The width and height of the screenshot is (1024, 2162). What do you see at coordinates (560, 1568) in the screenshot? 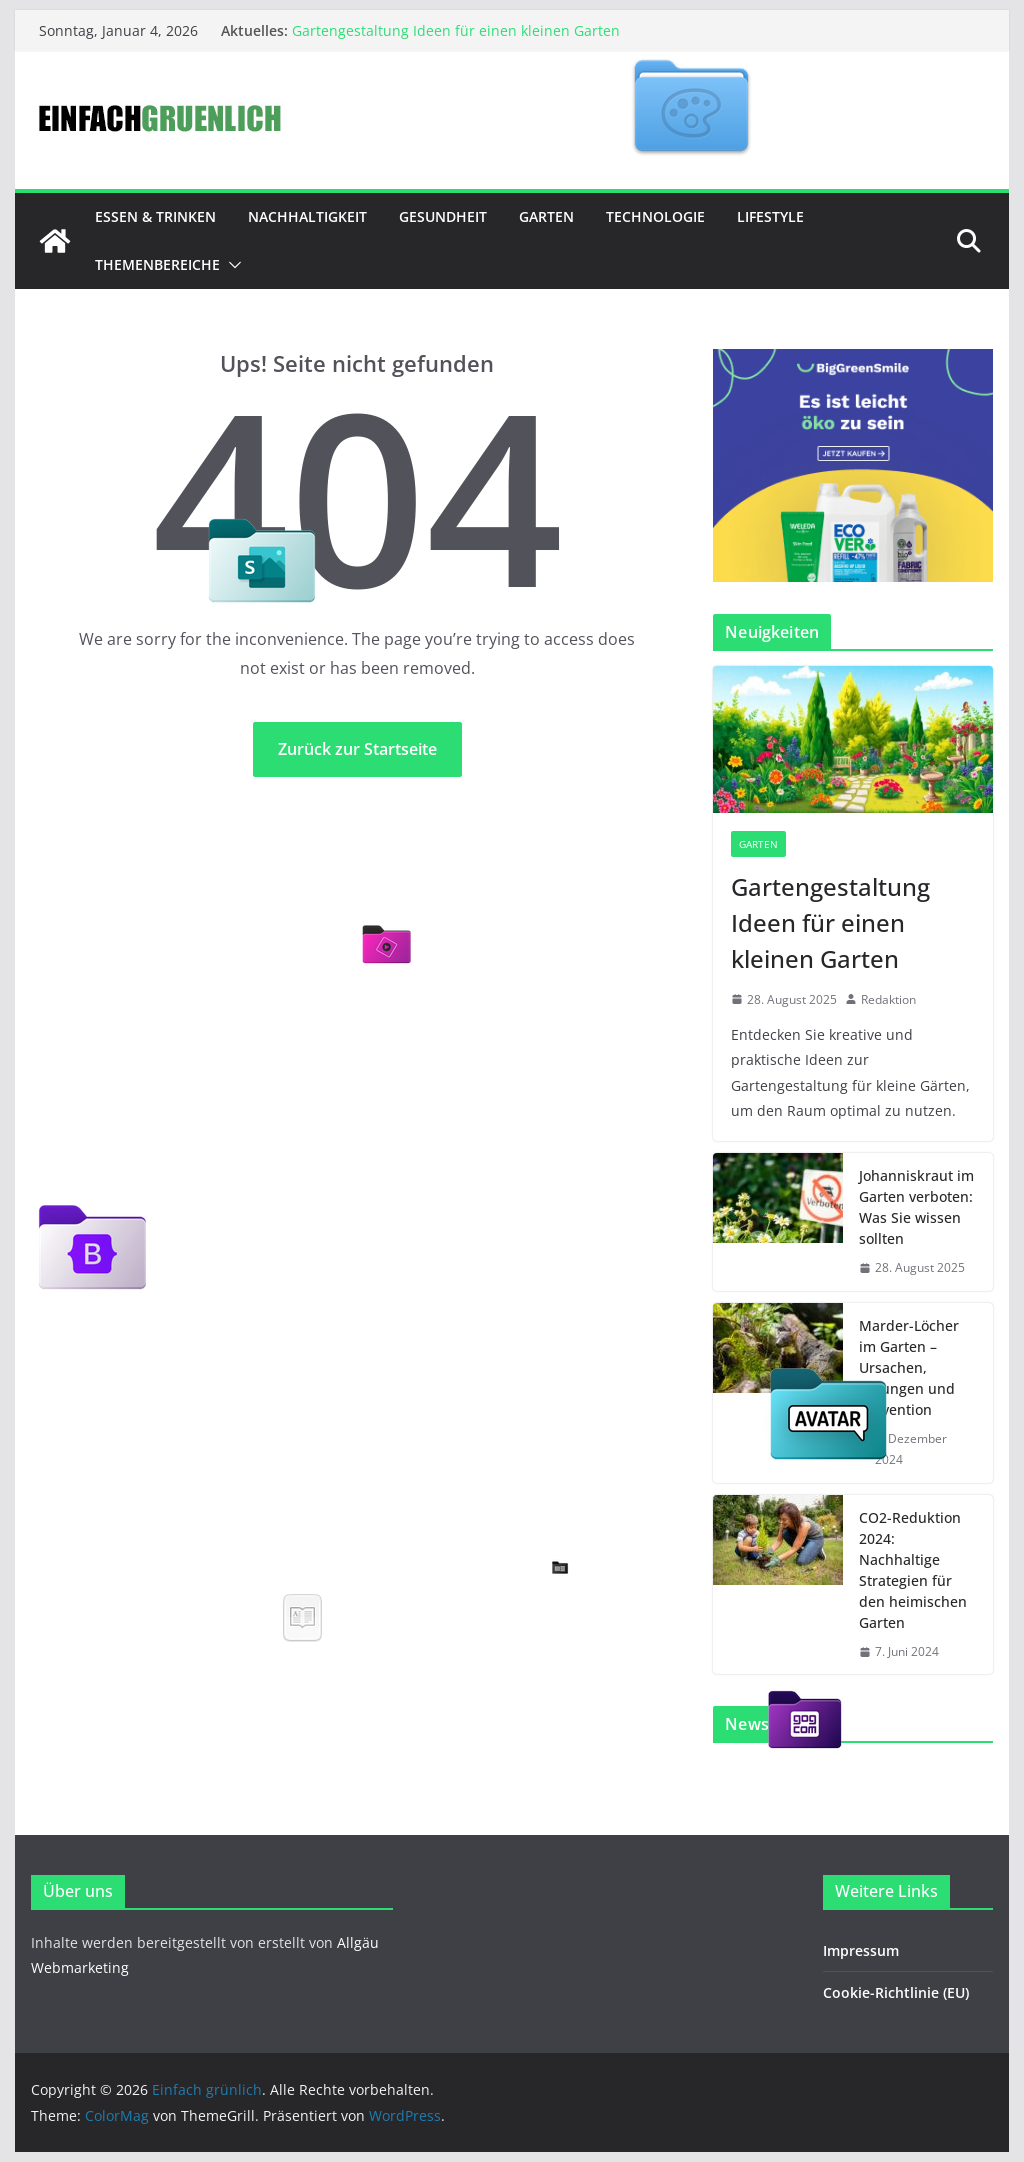
I see `open your Ableton Live projects folder` at bounding box center [560, 1568].